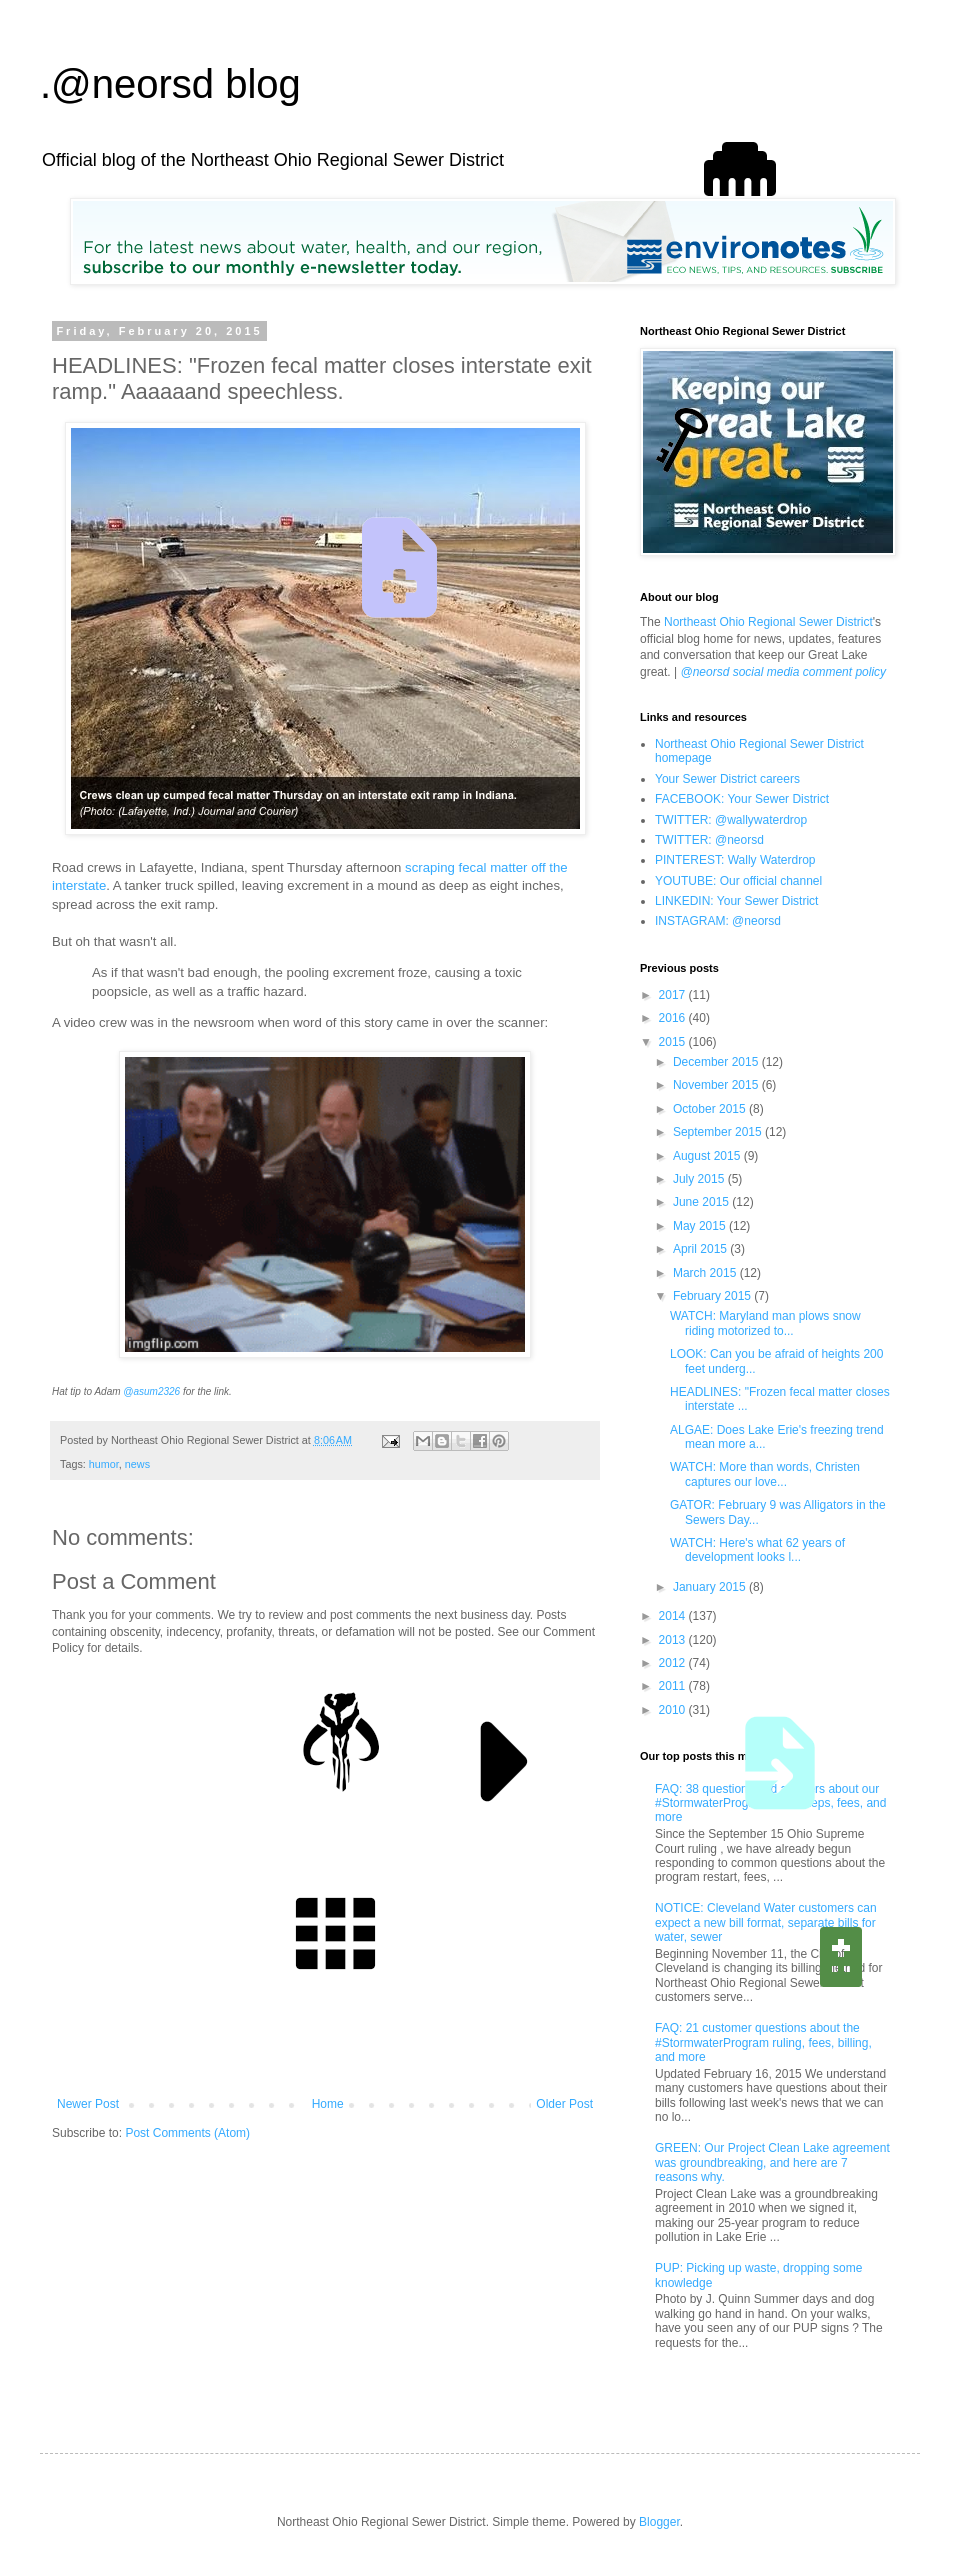 The image size is (960, 2570). I want to click on play media or start video, so click(500, 1761).